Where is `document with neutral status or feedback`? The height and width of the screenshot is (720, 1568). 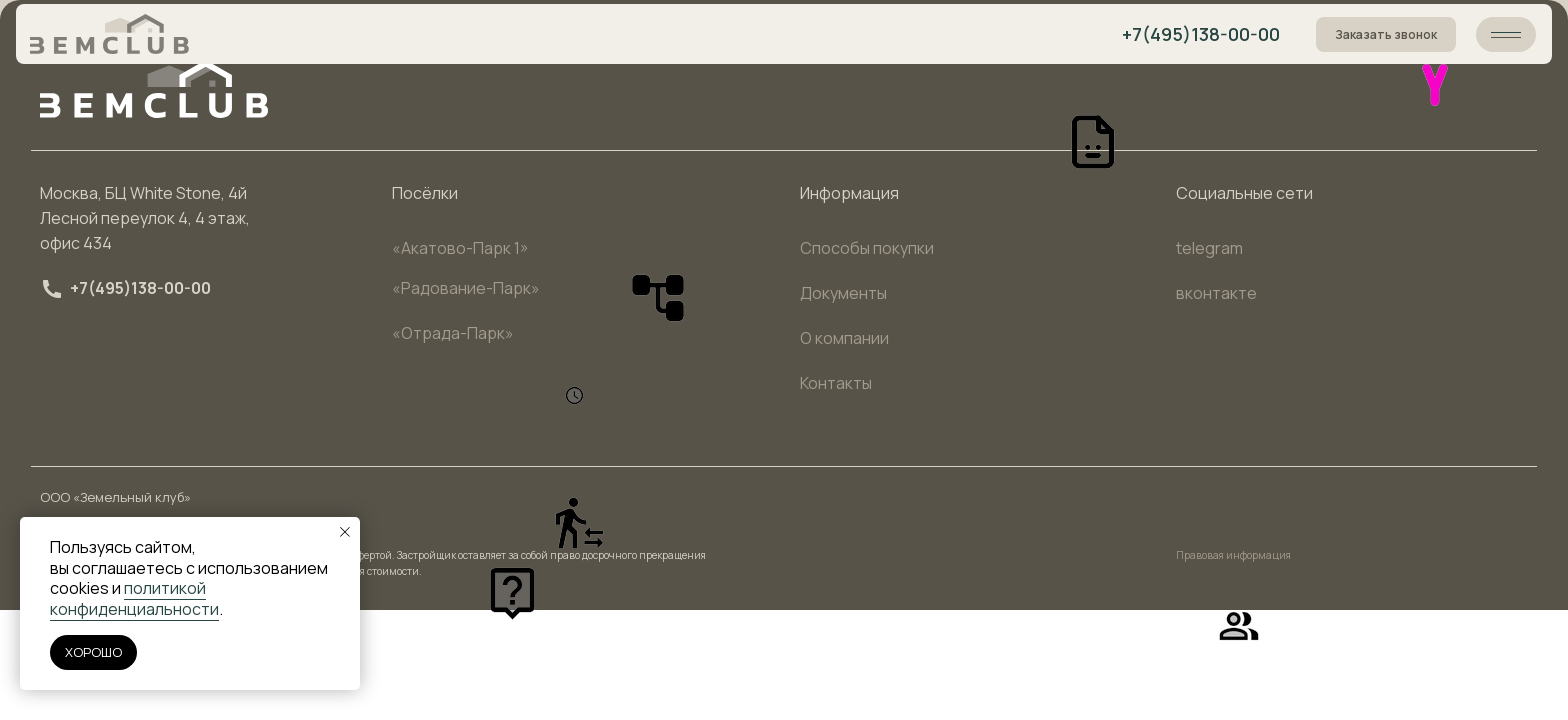
document with neutral status or feedback is located at coordinates (1093, 142).